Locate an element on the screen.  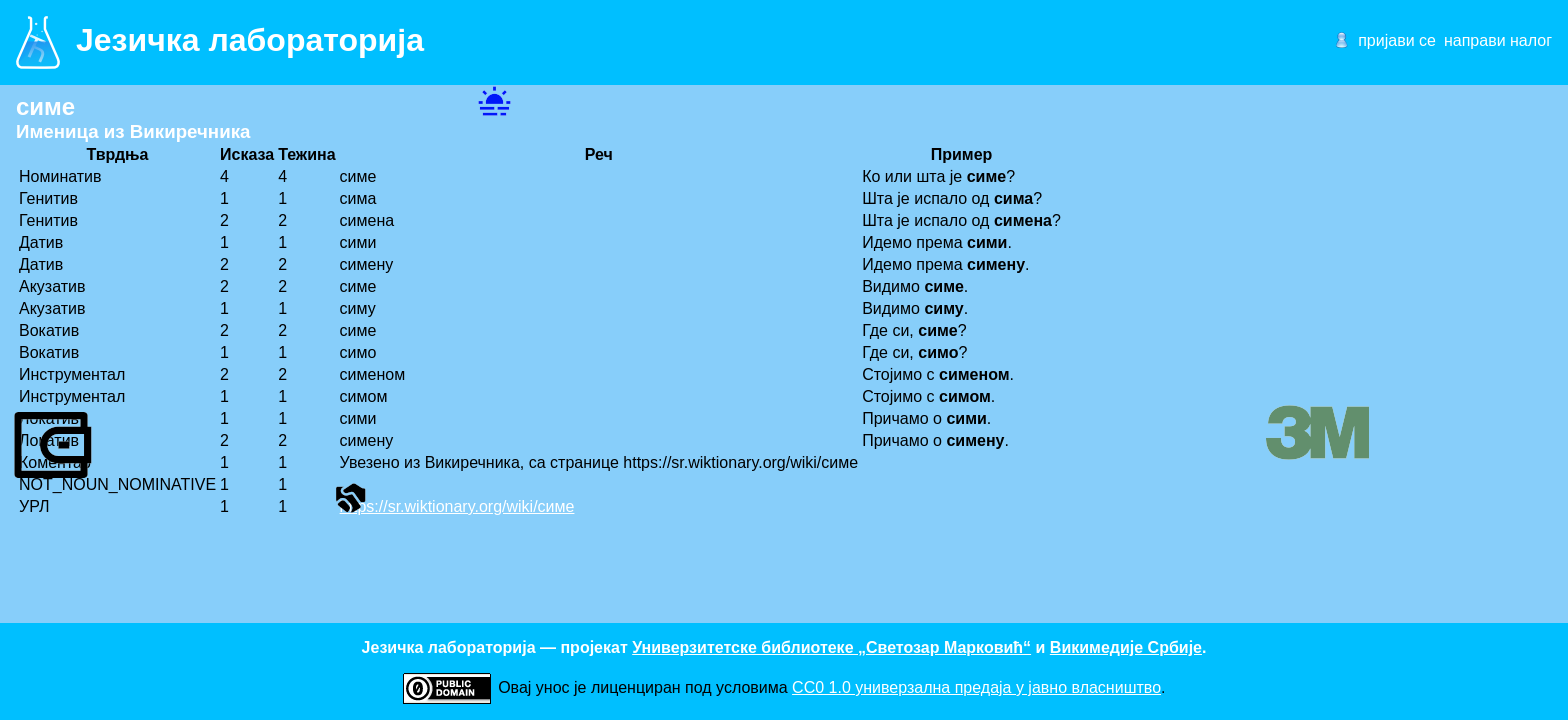
indicates hazy weather conditions is located at coordinates (494, 102).